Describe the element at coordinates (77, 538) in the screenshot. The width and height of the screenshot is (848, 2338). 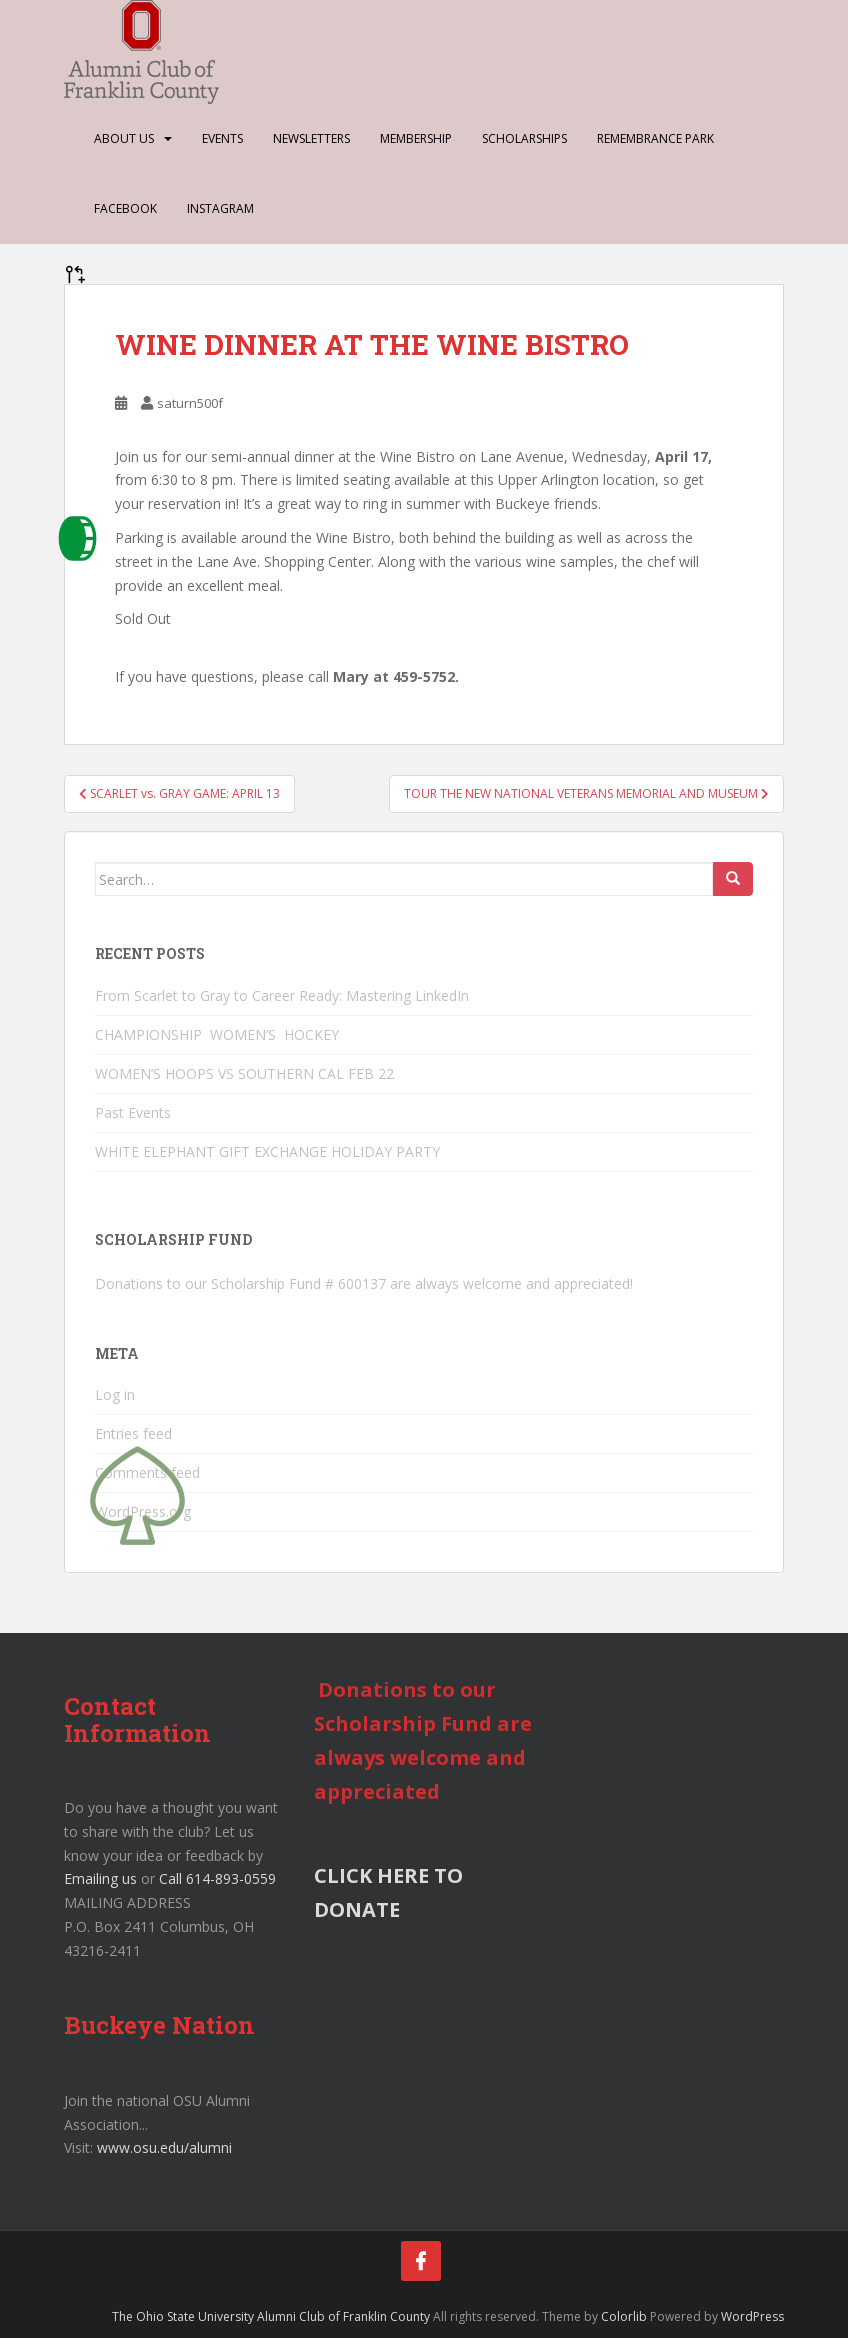
I see `view coin or currency balance` at that location.